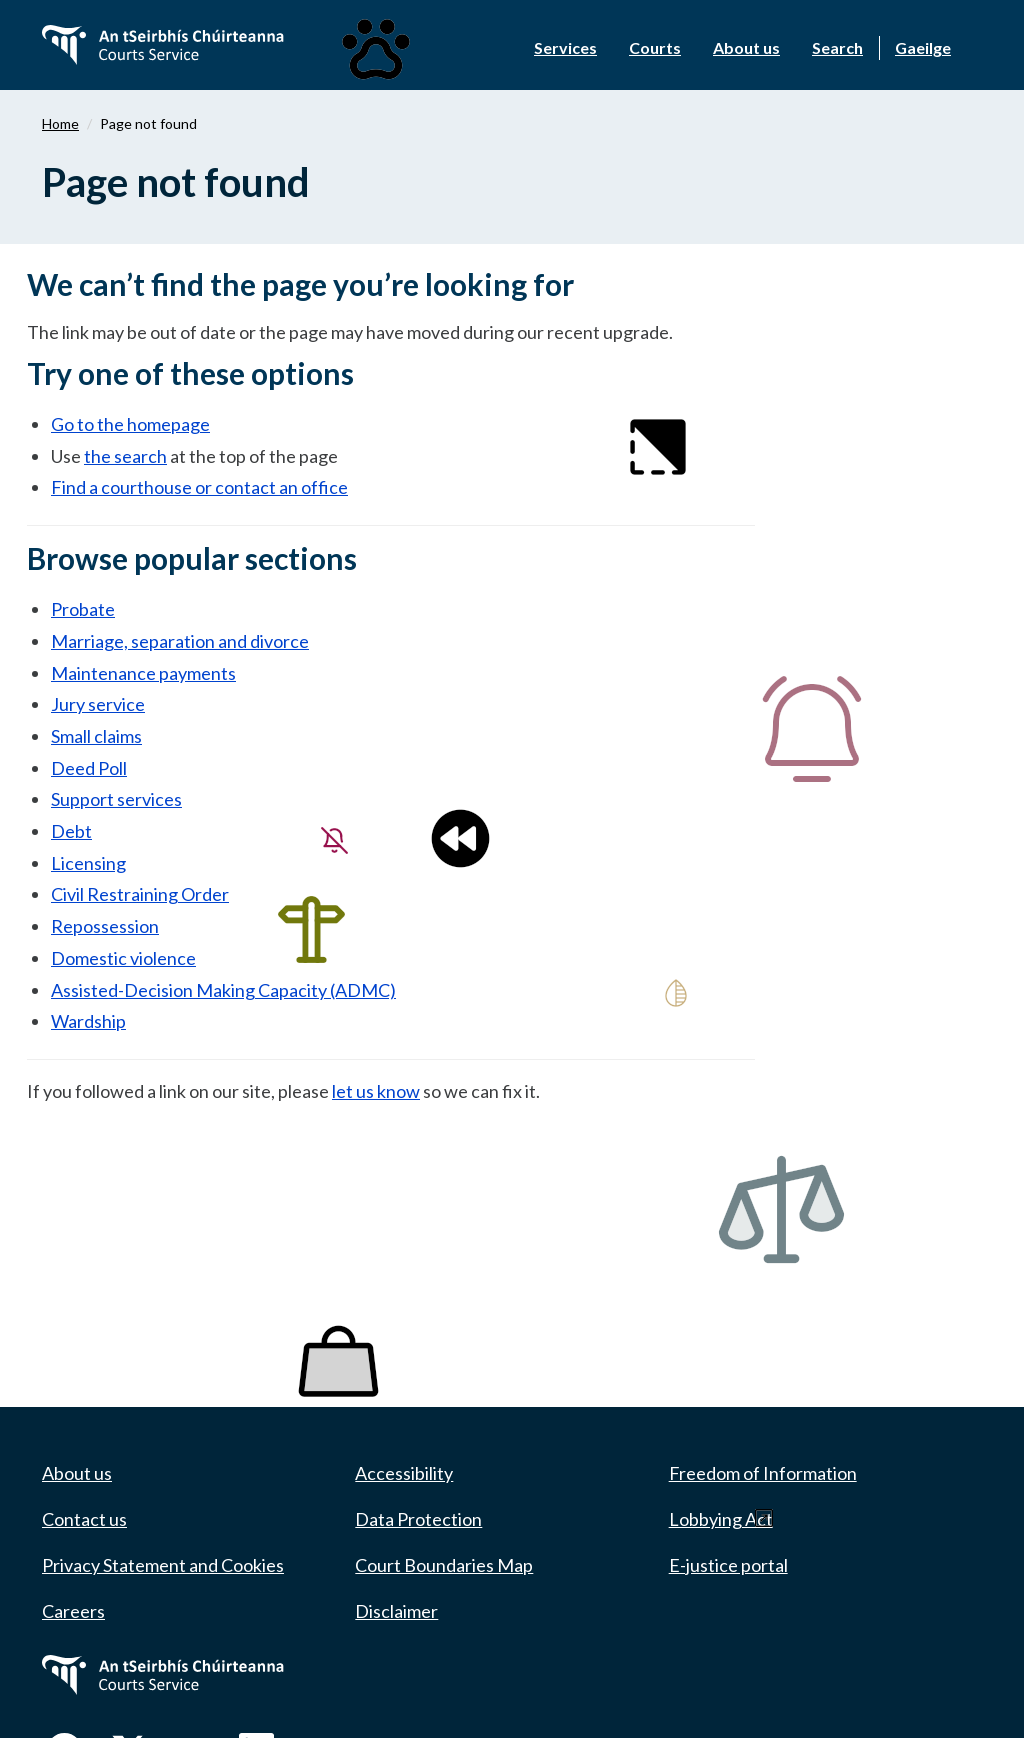  Describe the element at coordinates (658, 447) in the screenshot. I see `invert current selection` at that location.